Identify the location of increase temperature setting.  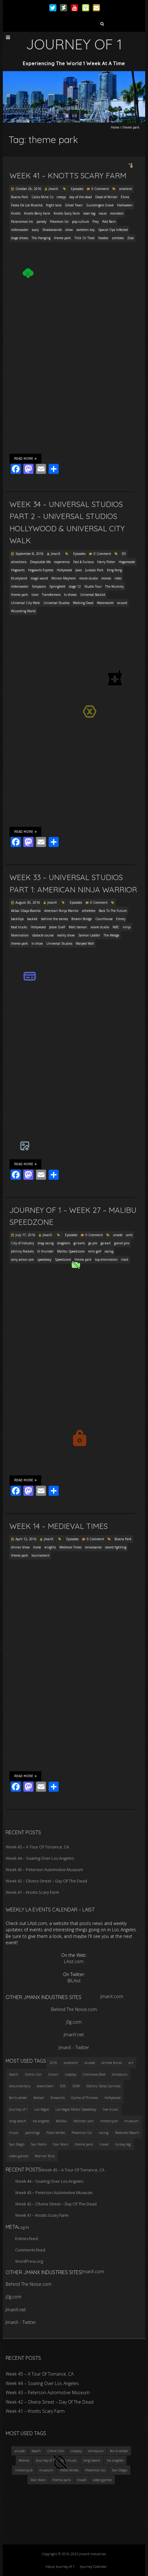
(131, 165).